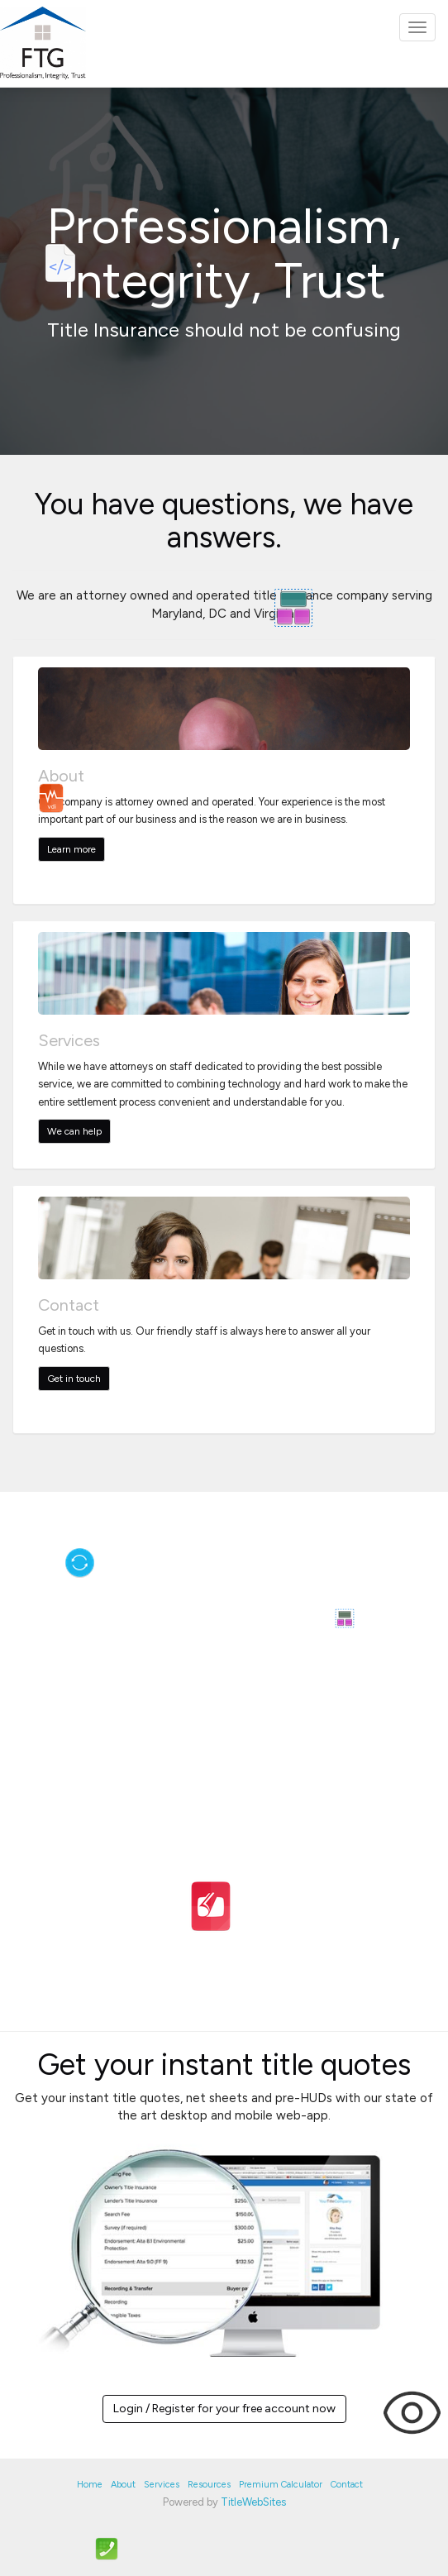  Describe the element at coordinates (412, 2412) in the screenshot. I see `access display settings` at that location.